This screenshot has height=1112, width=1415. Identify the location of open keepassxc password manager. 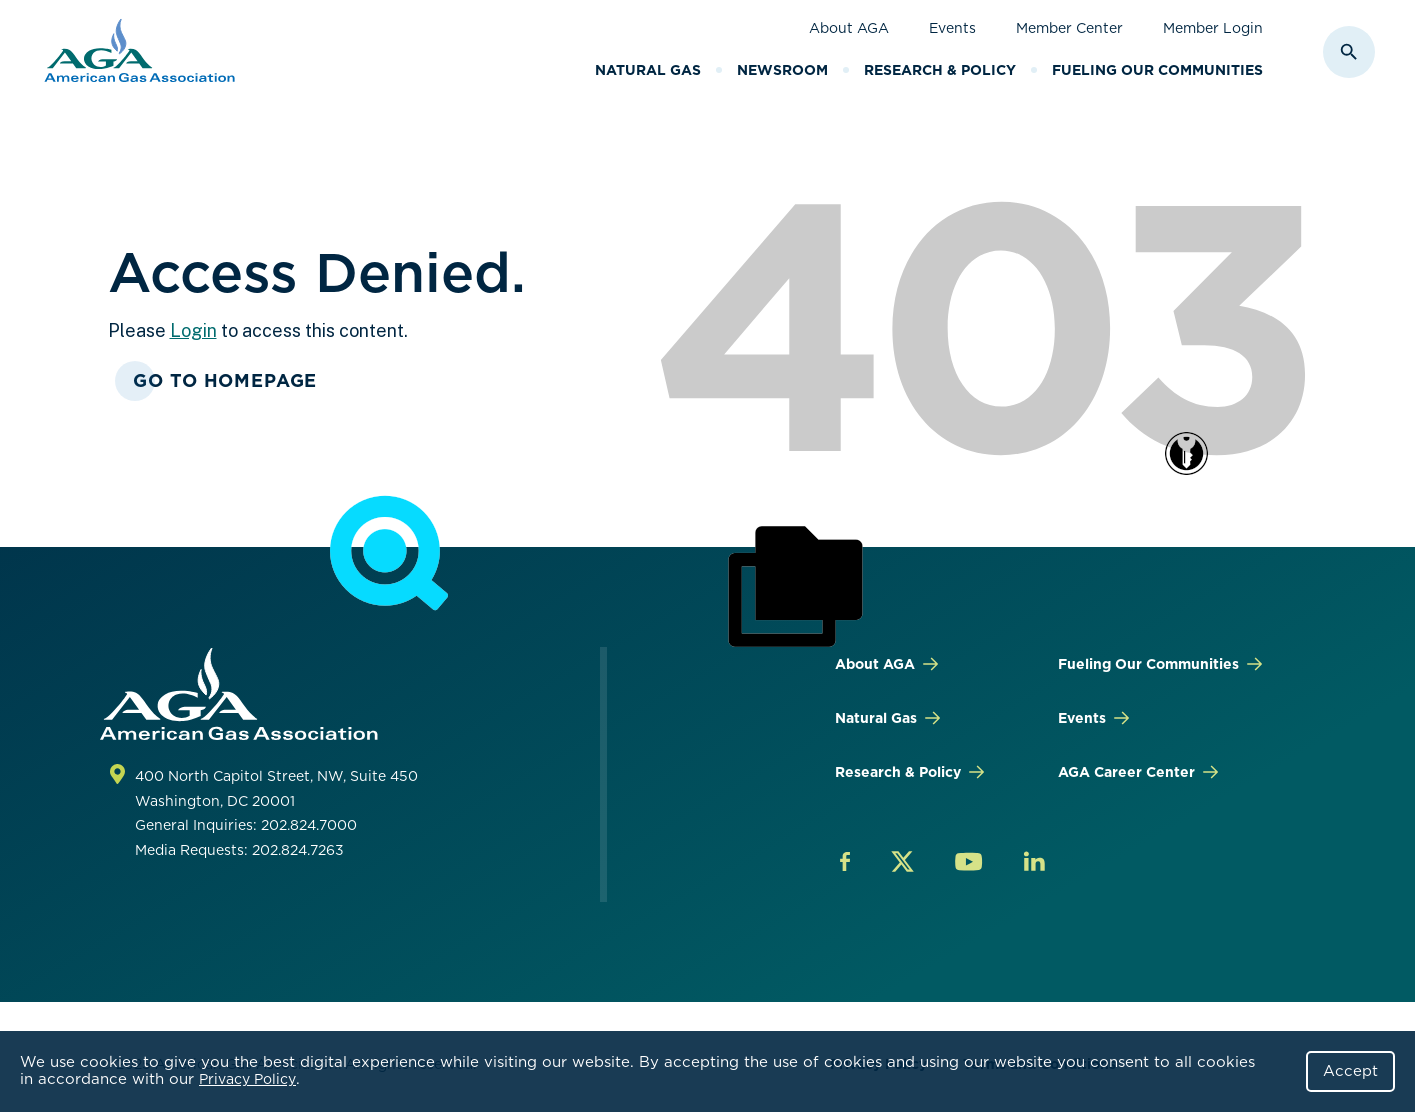
(1186, 453).